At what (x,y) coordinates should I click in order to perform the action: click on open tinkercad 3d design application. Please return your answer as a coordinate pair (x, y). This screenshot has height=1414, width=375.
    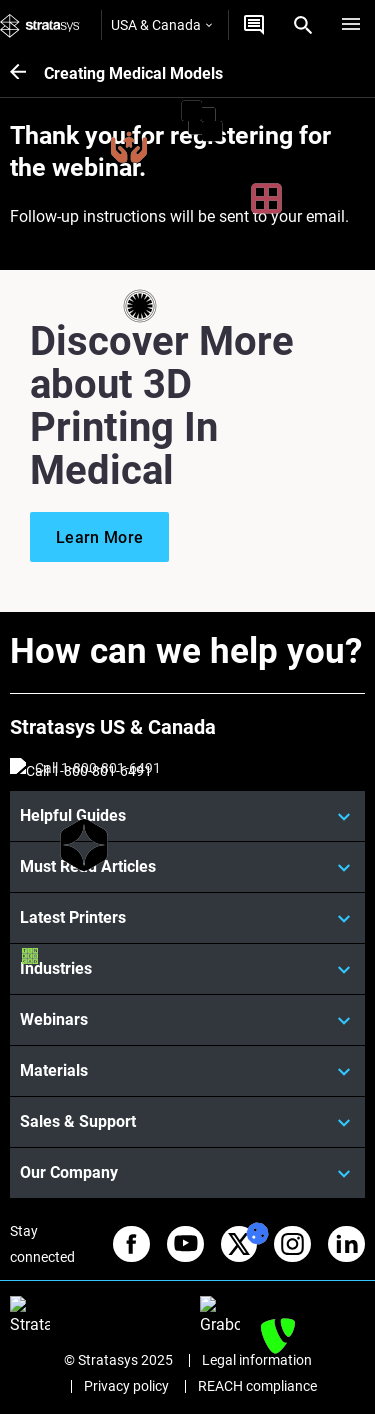
    Looking at the image, I should click on (30, 956).